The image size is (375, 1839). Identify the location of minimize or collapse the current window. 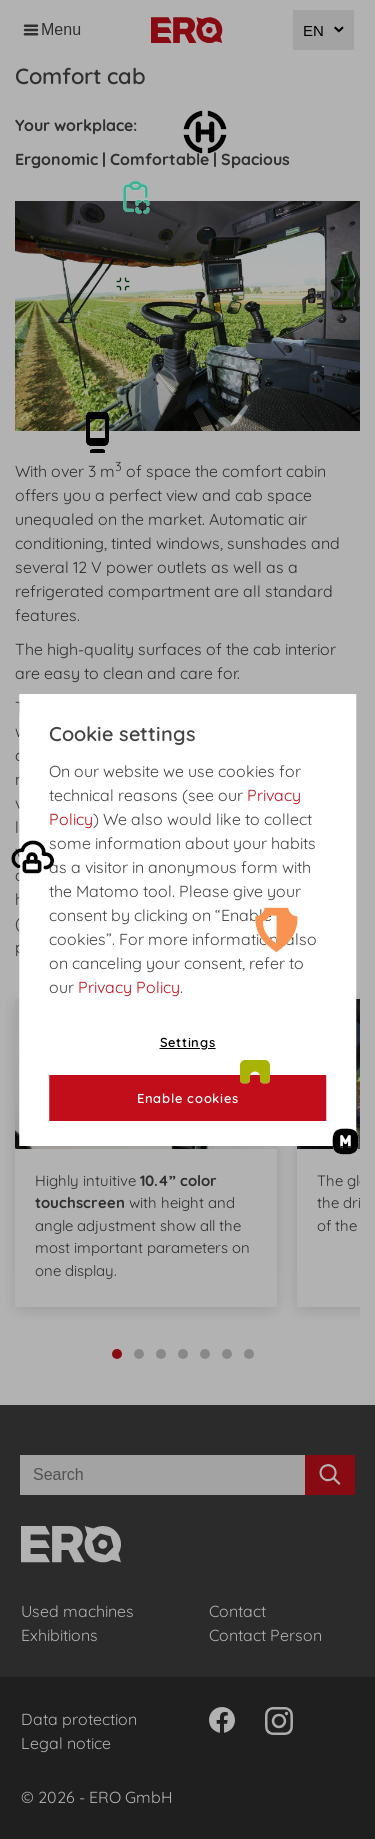
(123, 284).